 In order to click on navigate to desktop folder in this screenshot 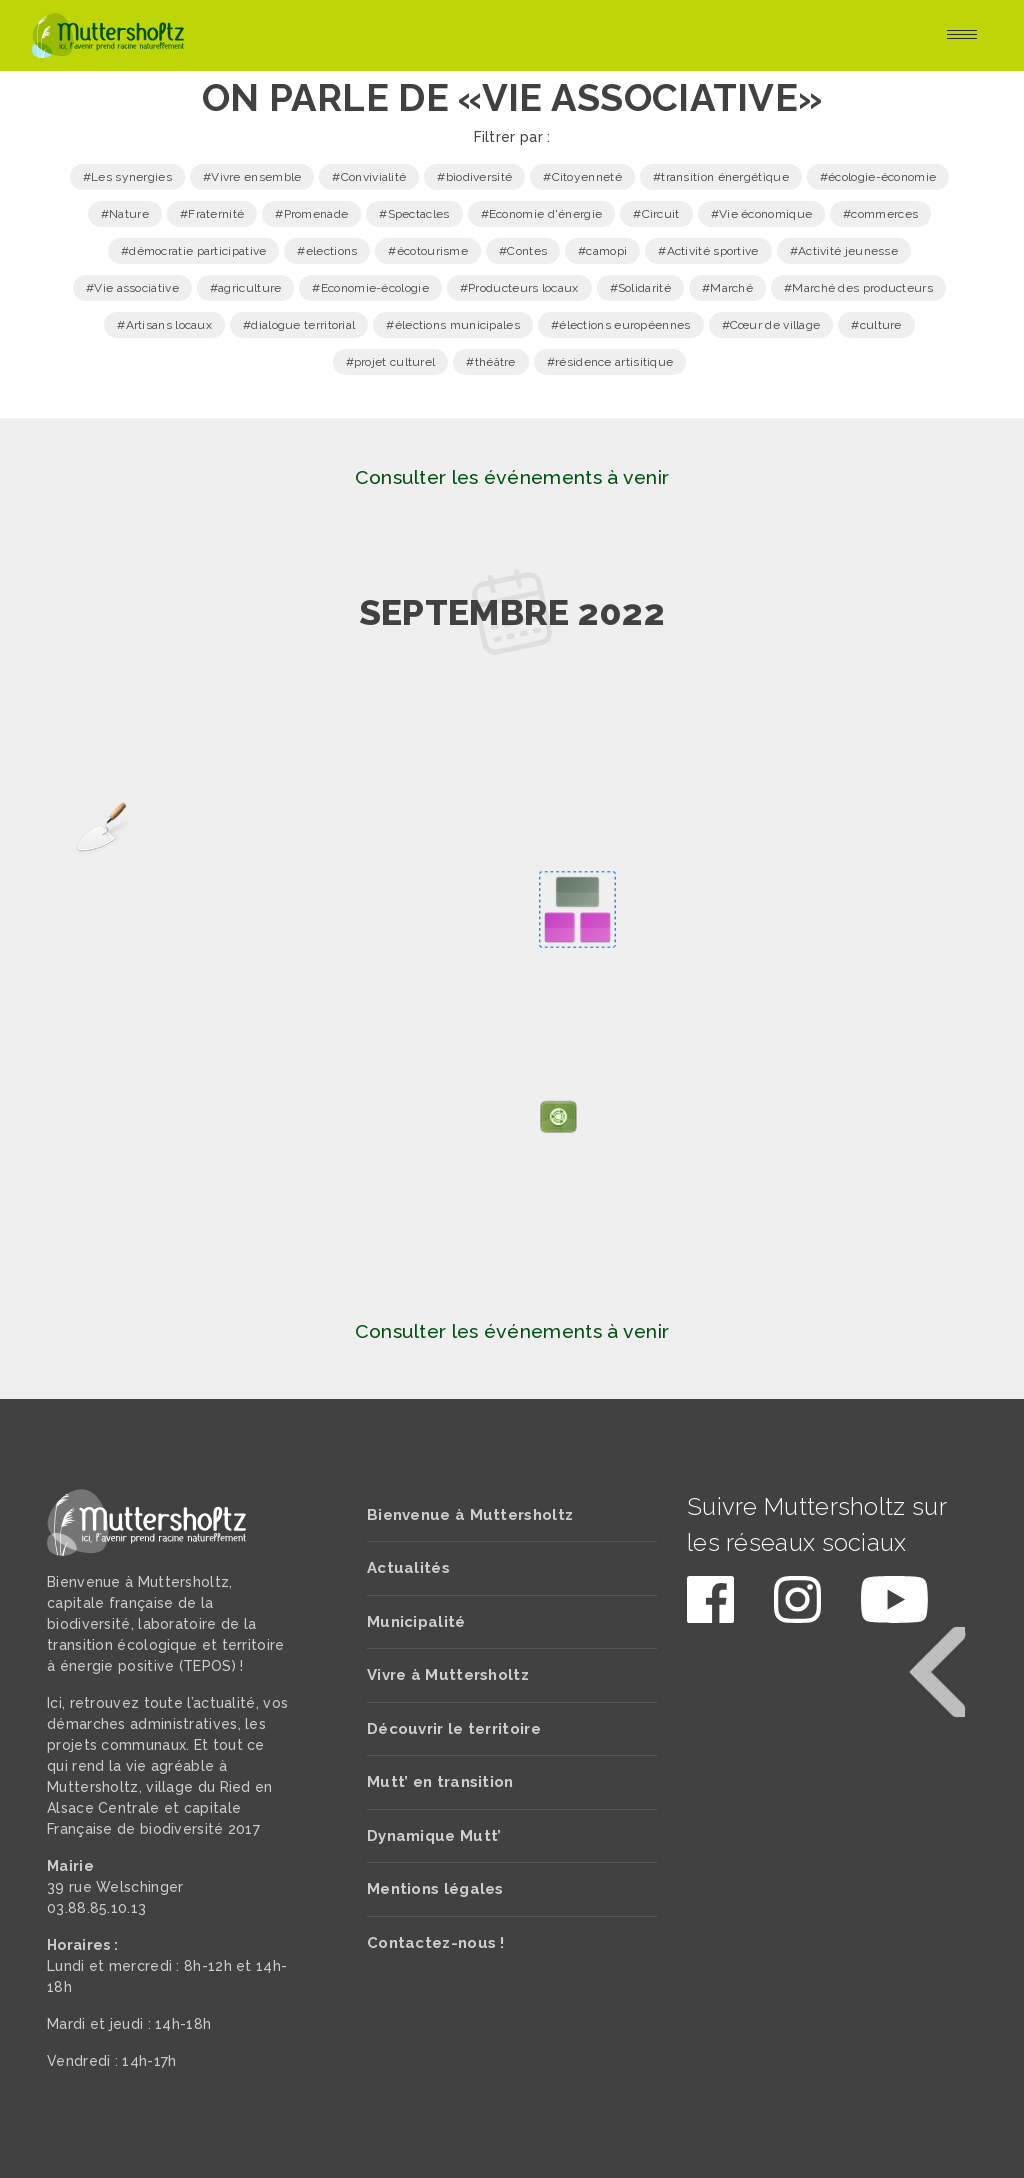, I will do `click(558, 1115)`.